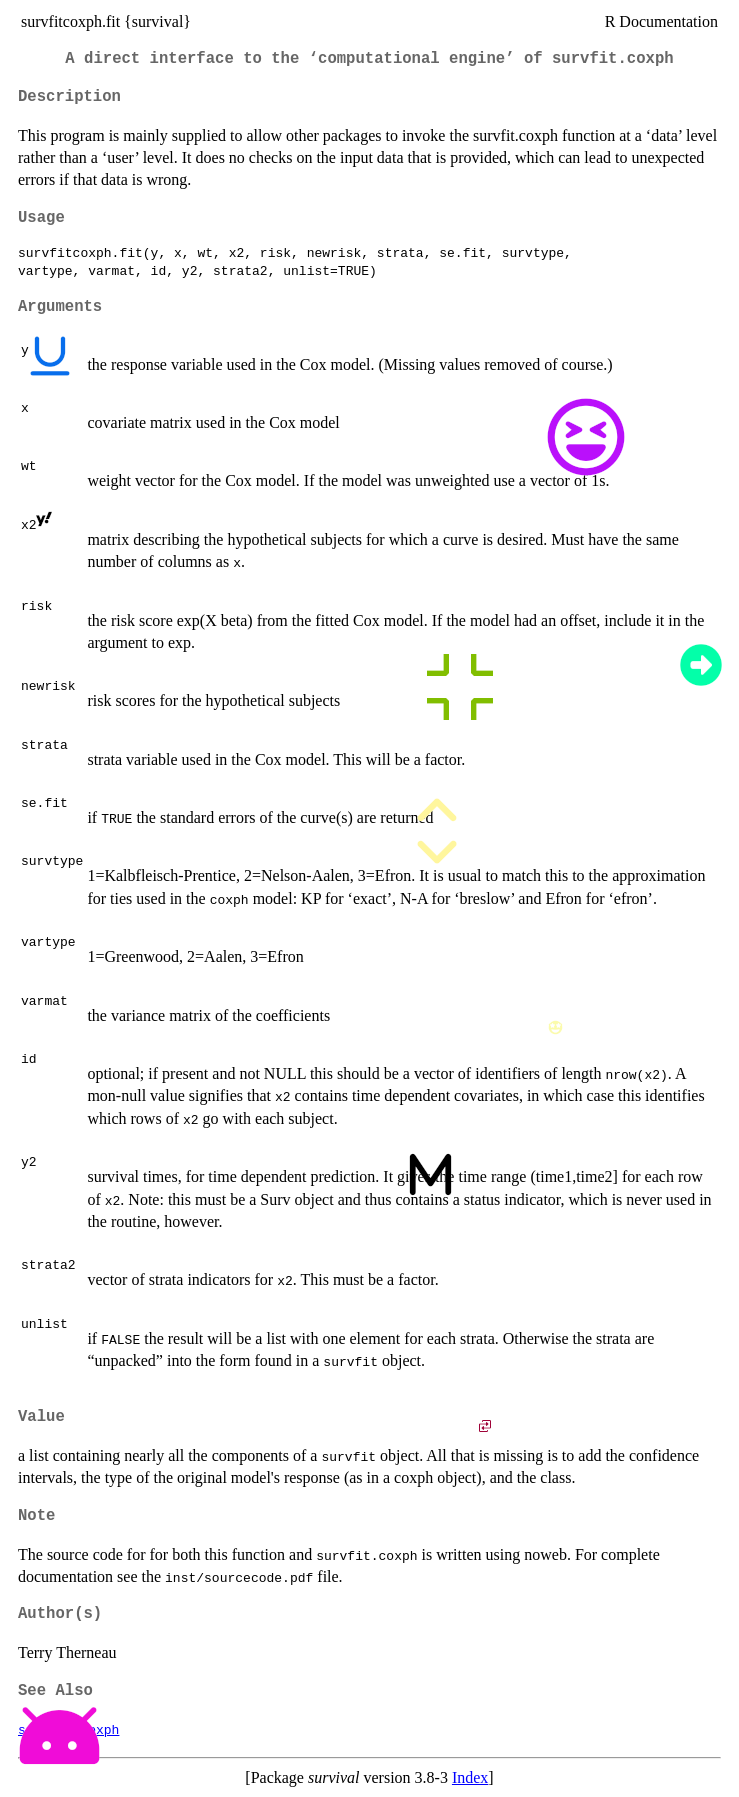  I want to click on exit fullscreen mode, so click(460, 687).